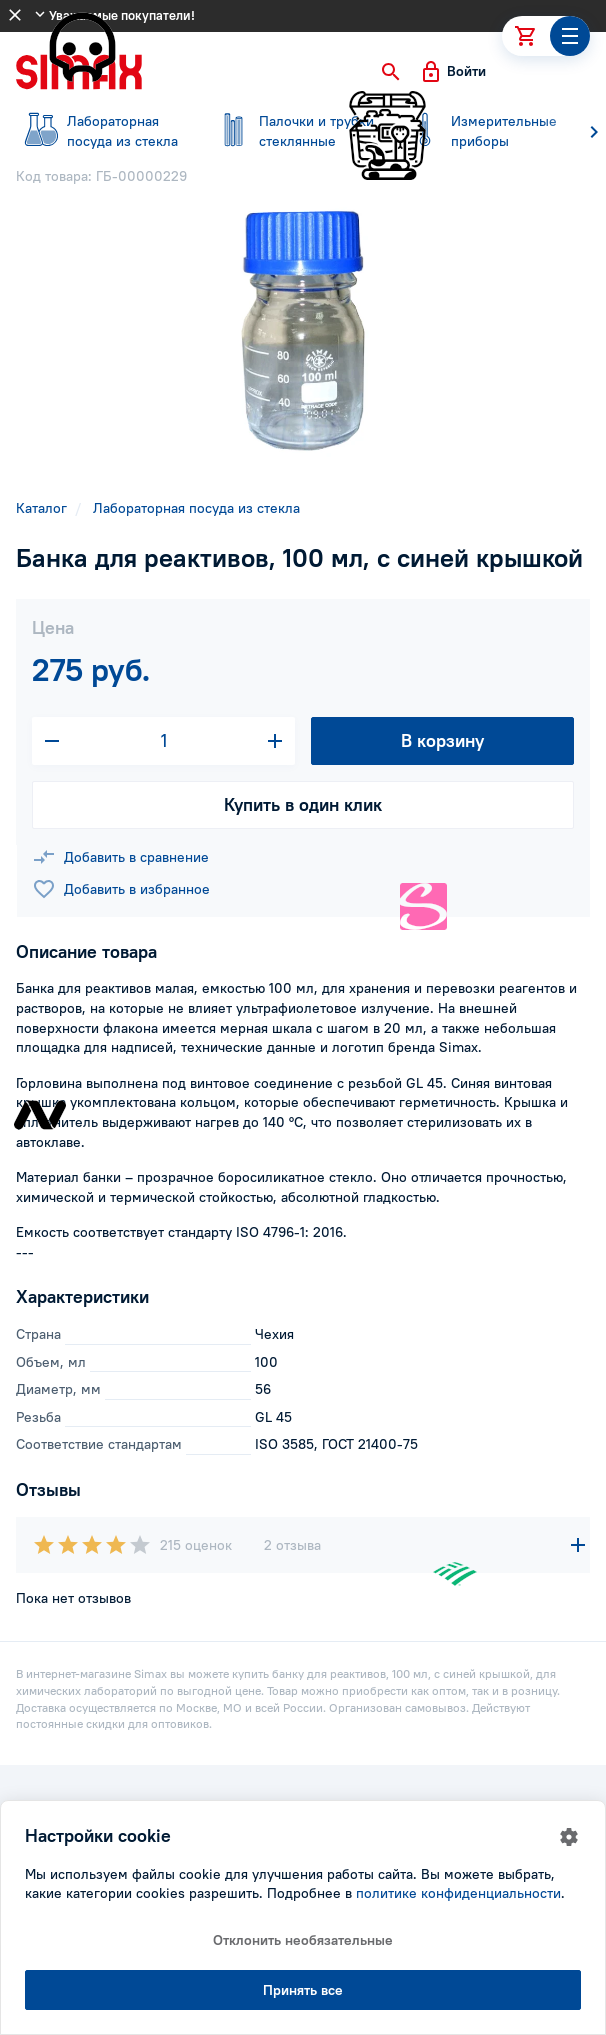  Describe the element at coordinates (455, 1574) in the screenshot. I see `open Bank of America app` at that location.